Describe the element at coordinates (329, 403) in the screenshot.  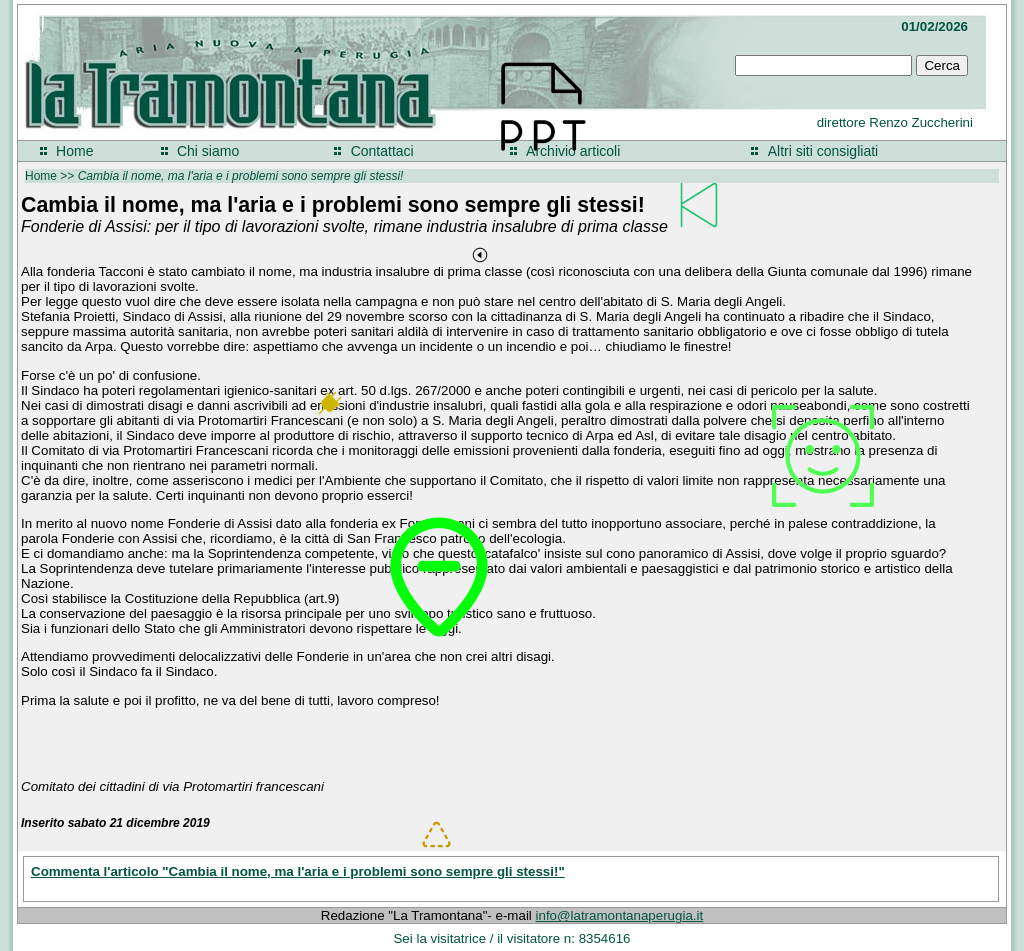
I see `connect to a power source` at that location.